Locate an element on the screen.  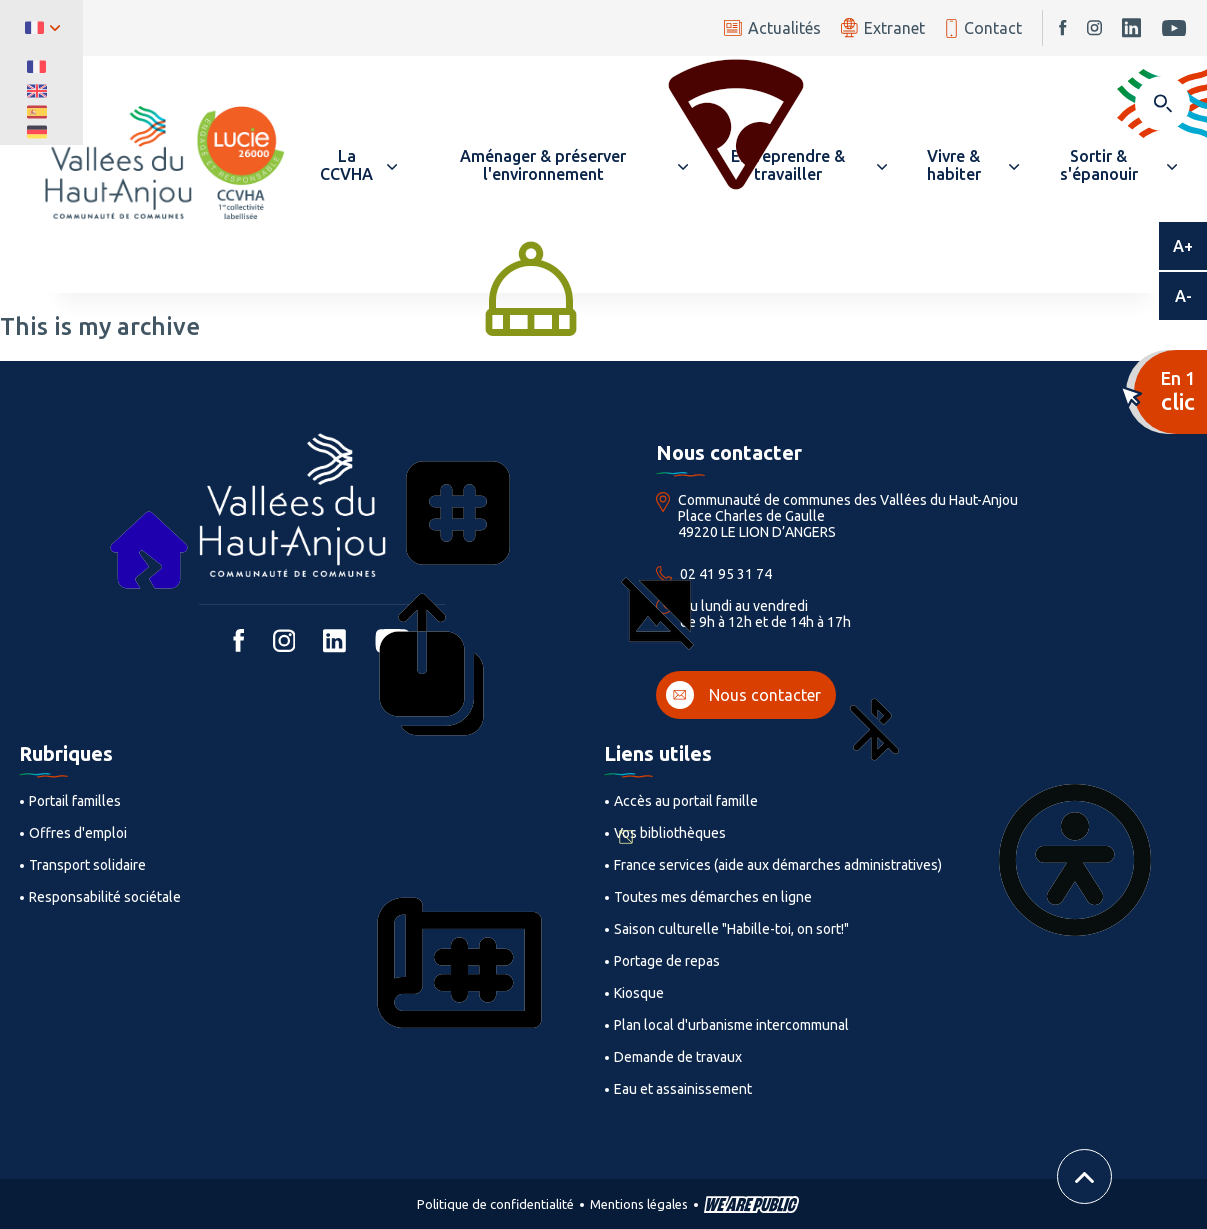
view project blueprints or technical plans is located at coordinates (459, 968).